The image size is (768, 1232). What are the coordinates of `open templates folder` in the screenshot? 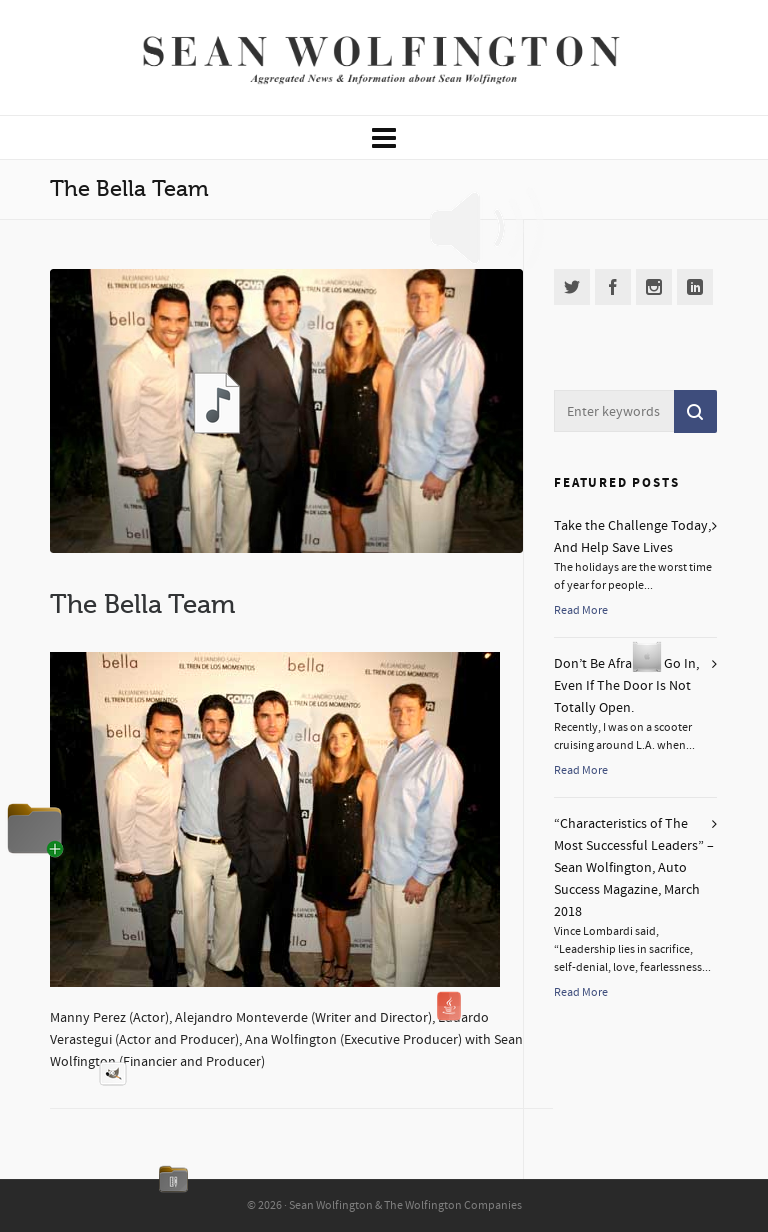 It's located at (173, 1178).